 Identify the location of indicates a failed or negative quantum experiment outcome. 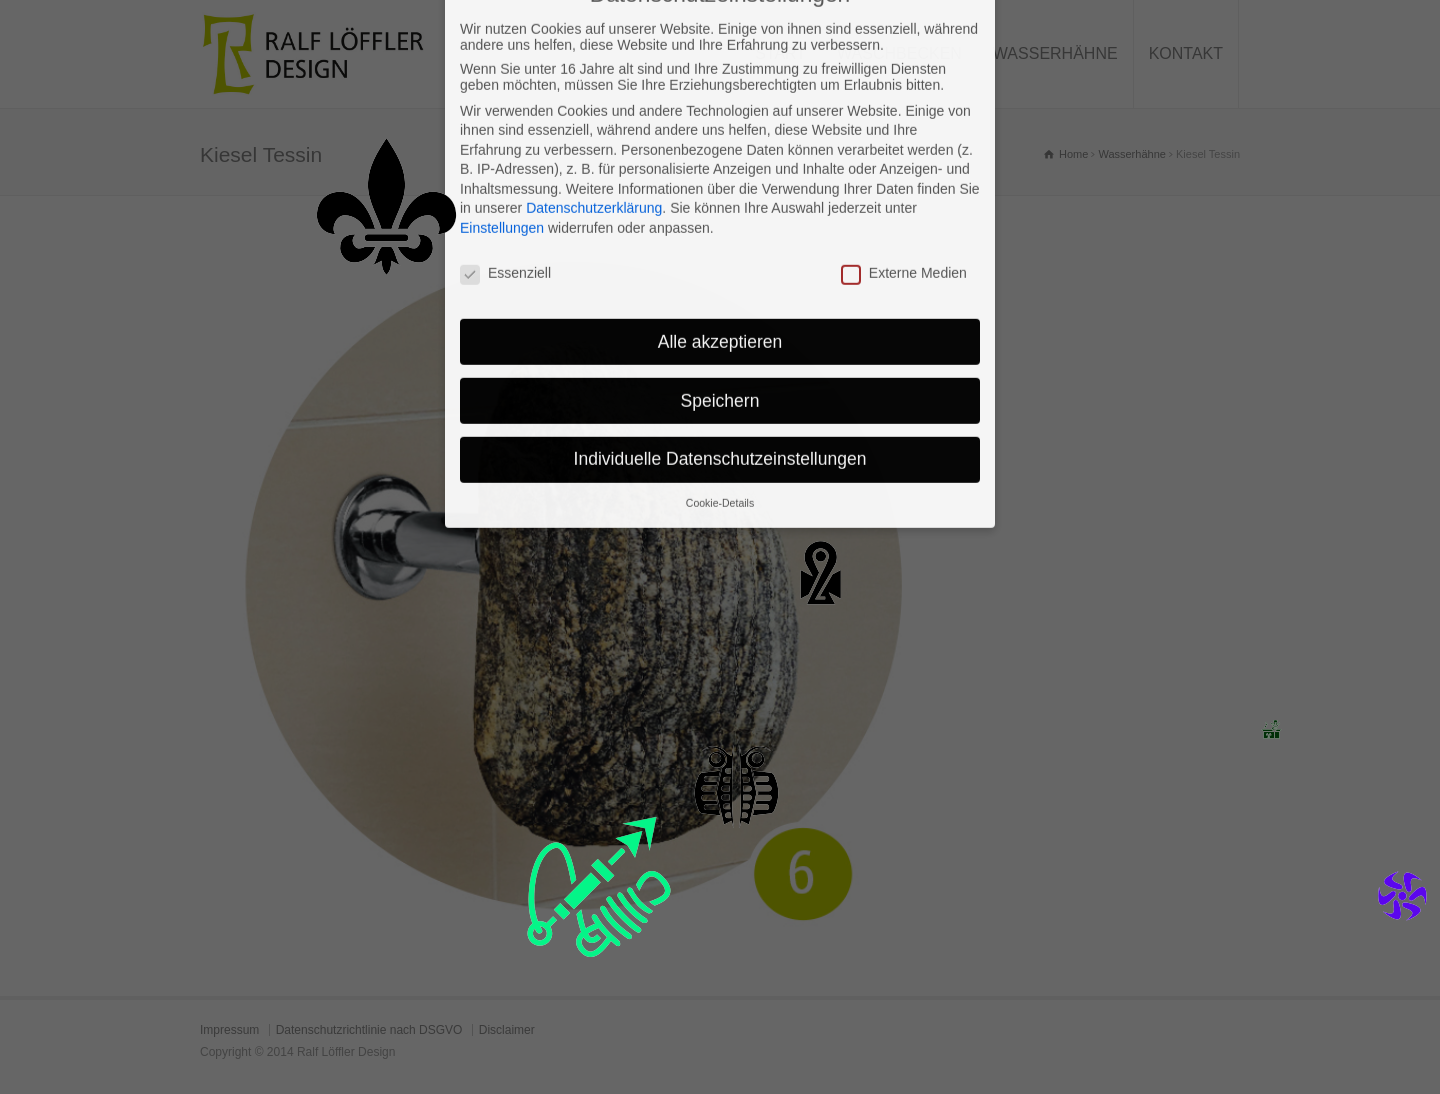
(1271, 728).